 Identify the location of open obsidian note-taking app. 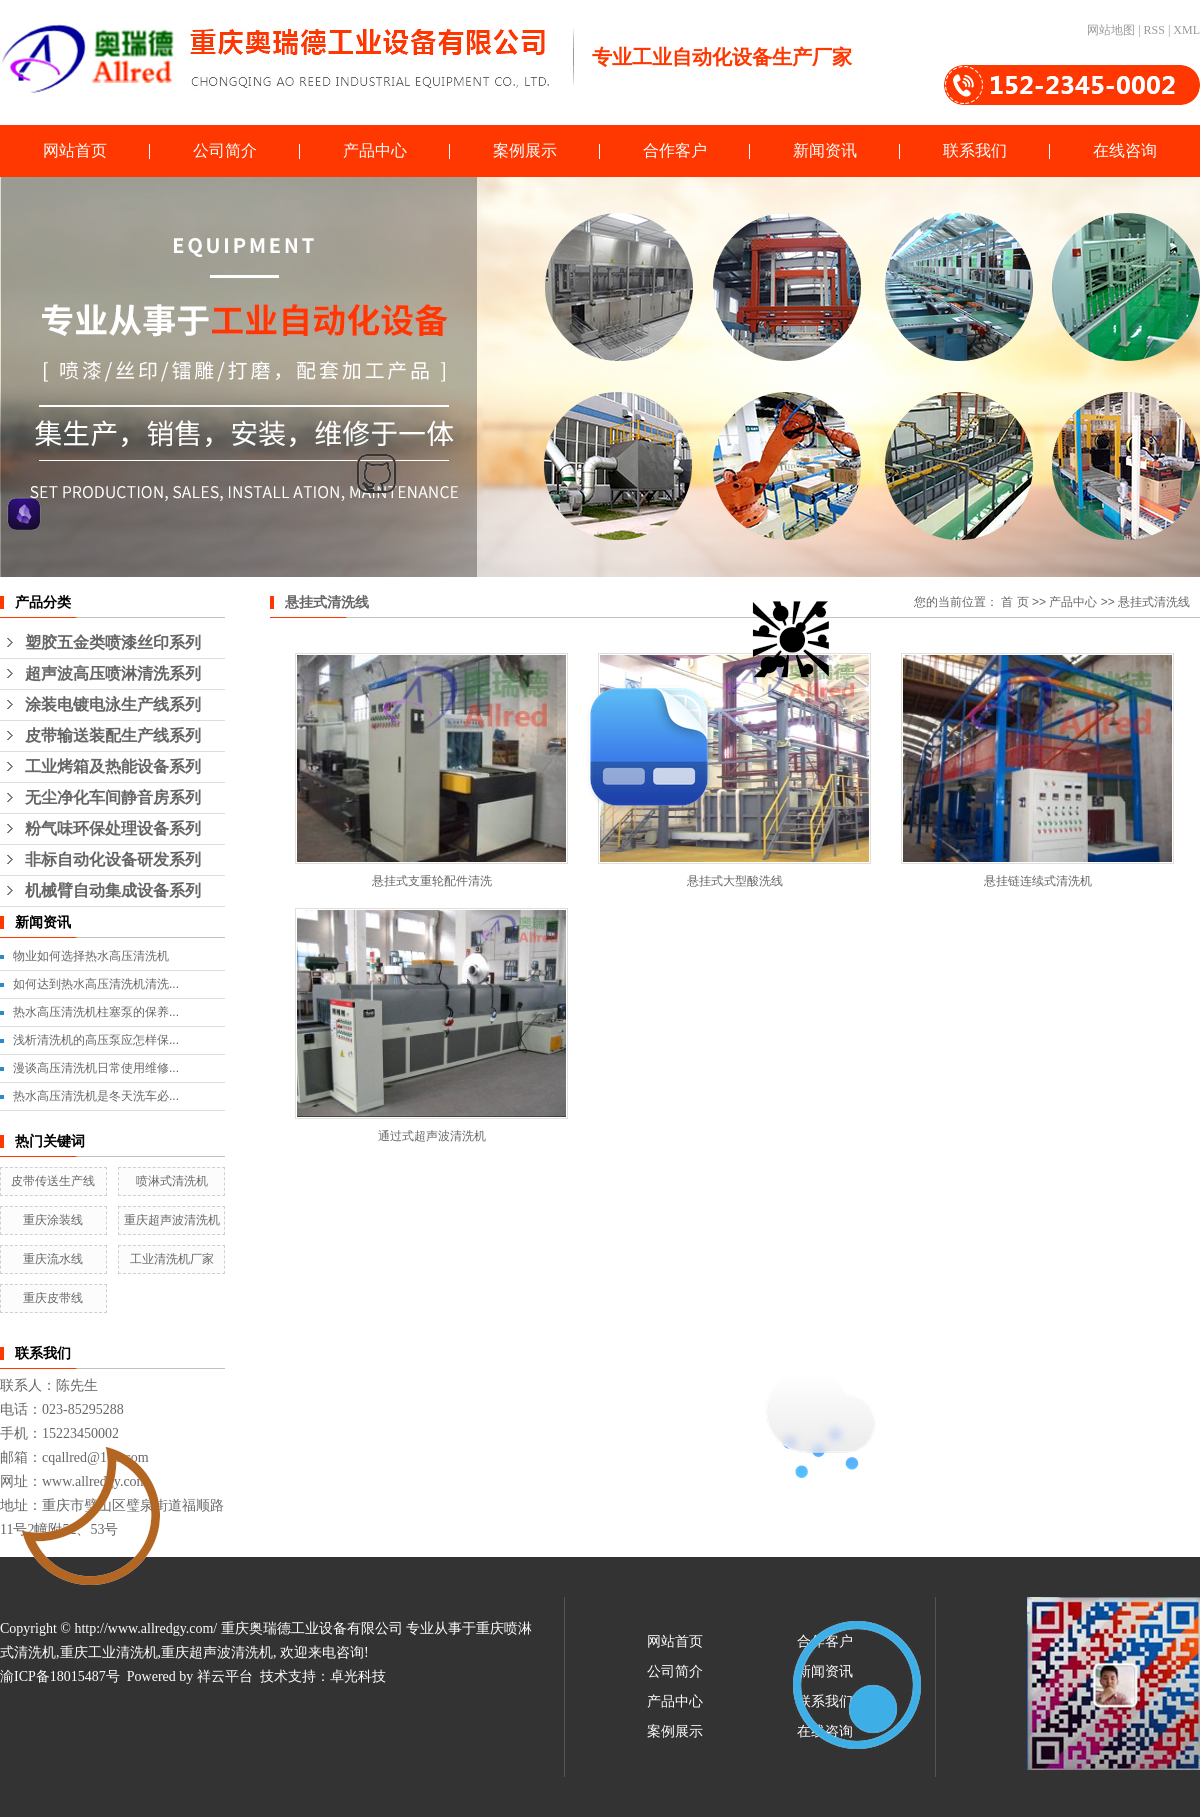
(24, 514).